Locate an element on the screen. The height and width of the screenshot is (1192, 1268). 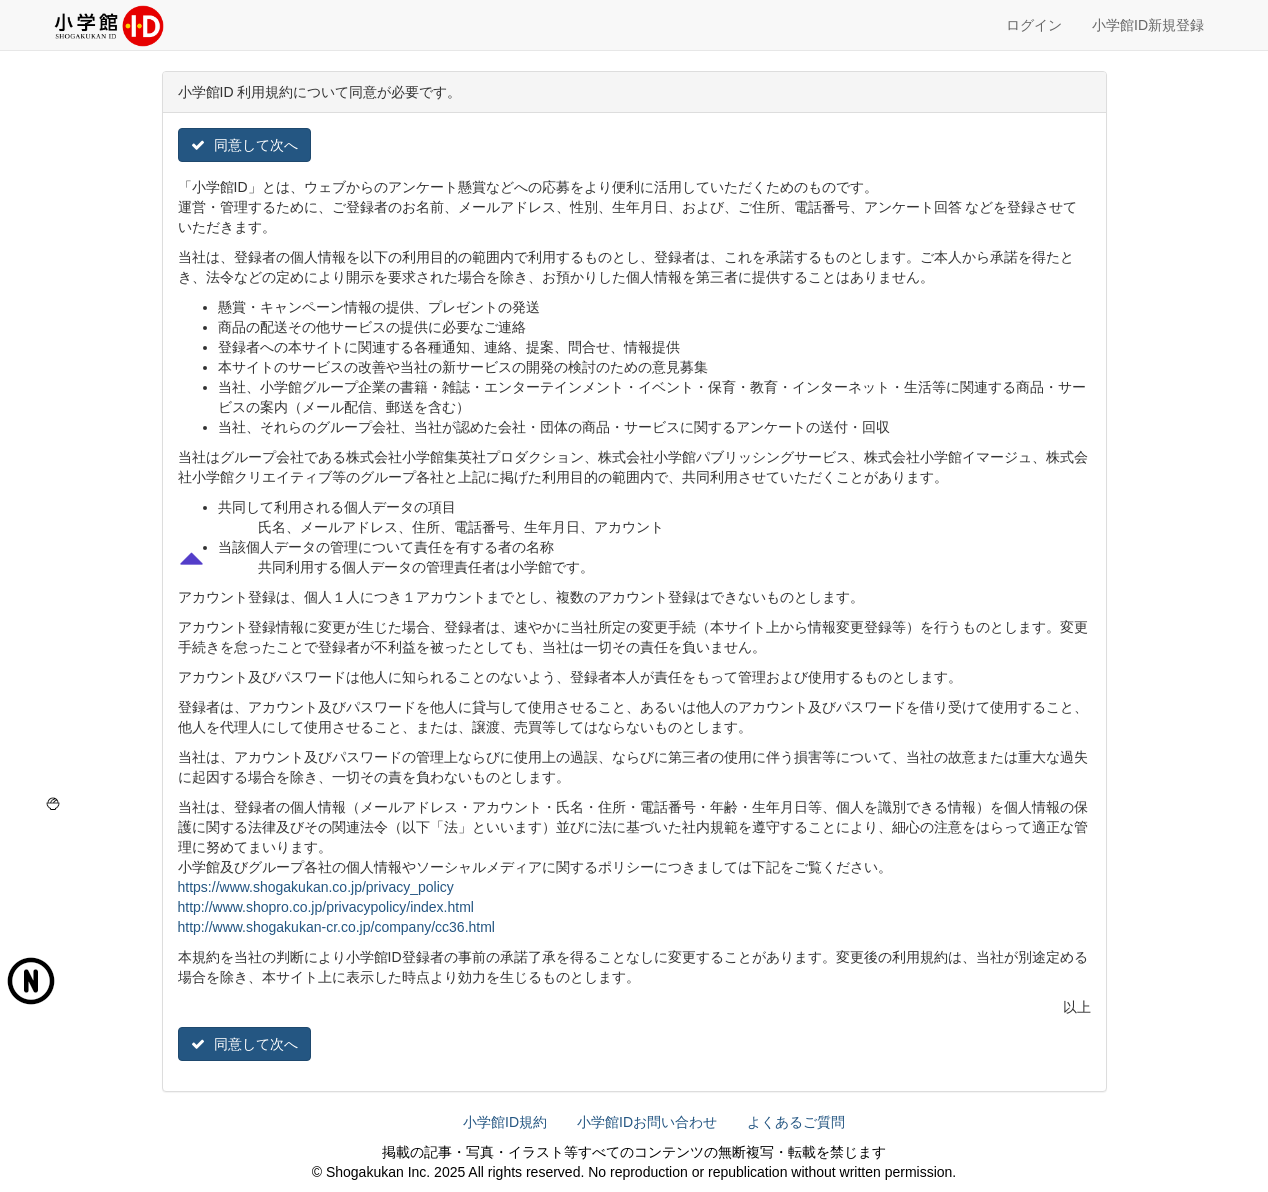
view food or meal options is located at coordinates (53, 804).